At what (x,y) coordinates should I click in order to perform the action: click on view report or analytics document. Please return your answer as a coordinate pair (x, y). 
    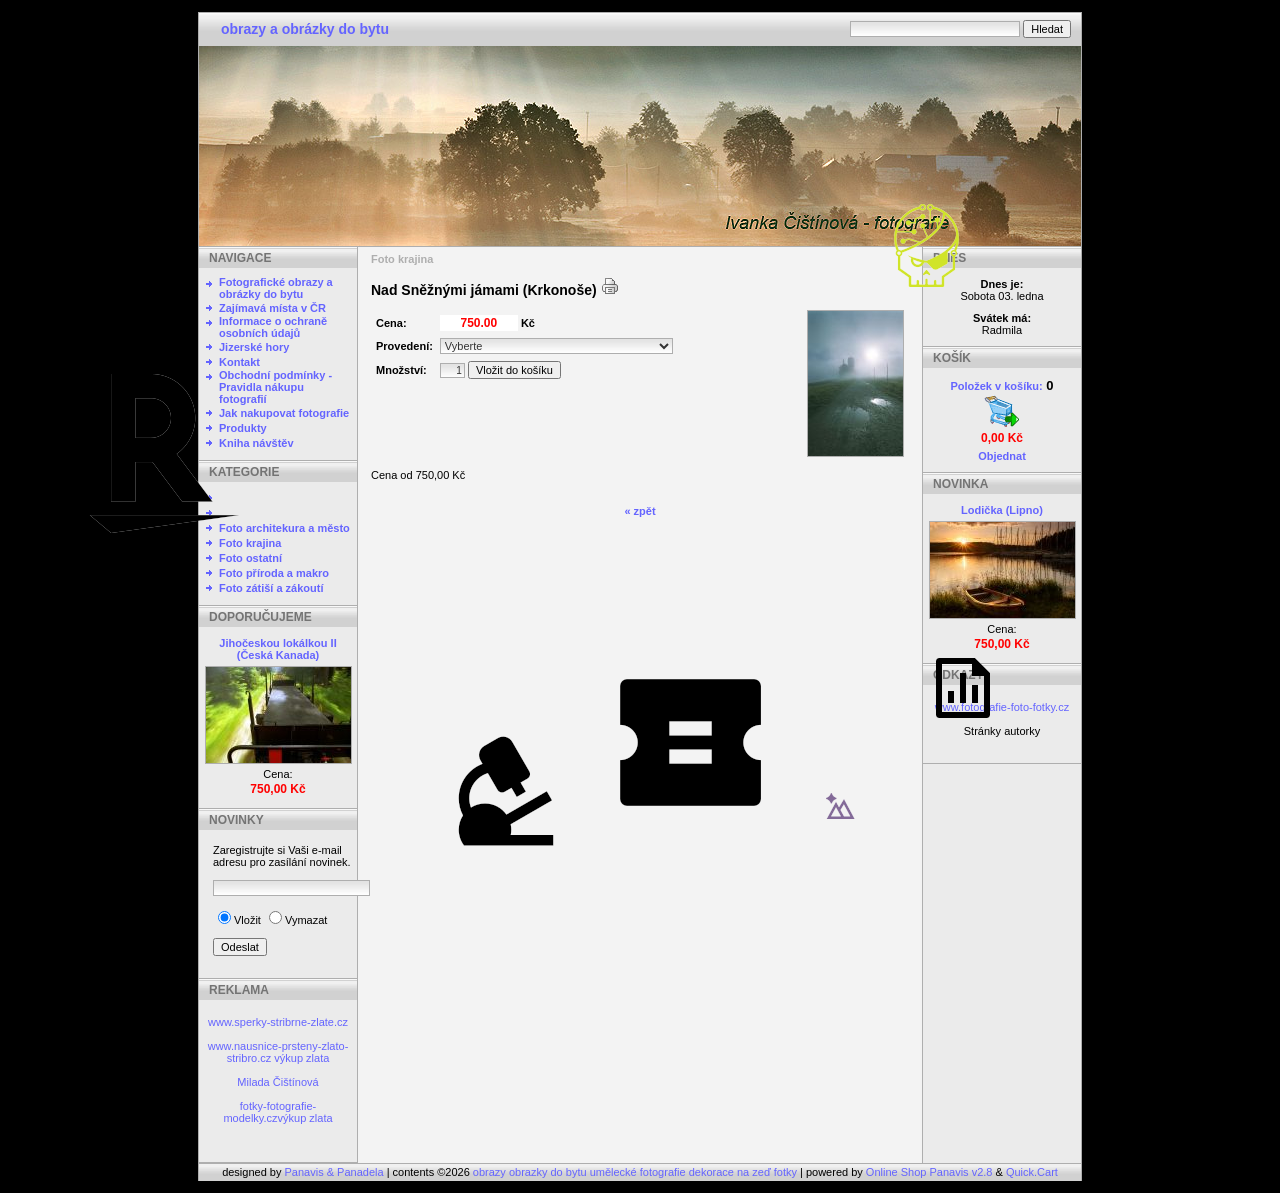
    Looking at the image, I should click on (963, 688).